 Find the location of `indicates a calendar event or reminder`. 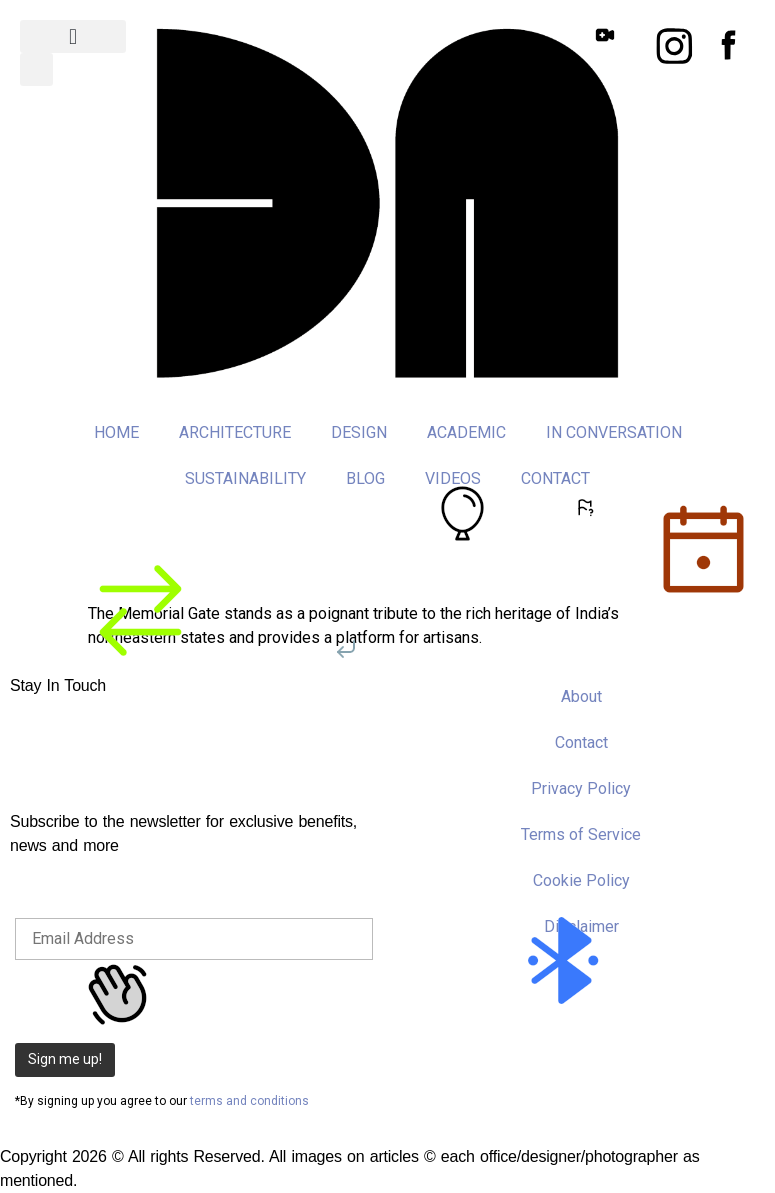

indicates a calendar event or reminder is located at coordinates (703, 552).